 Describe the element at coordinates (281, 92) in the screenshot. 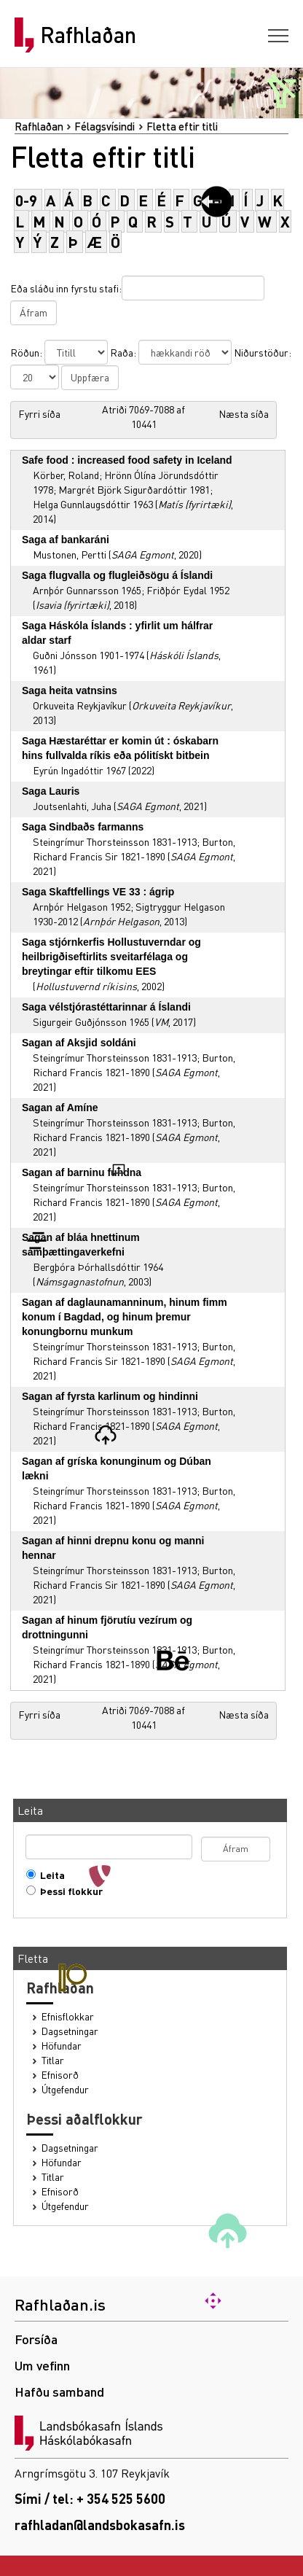

I see `clear all active filters` at that location.